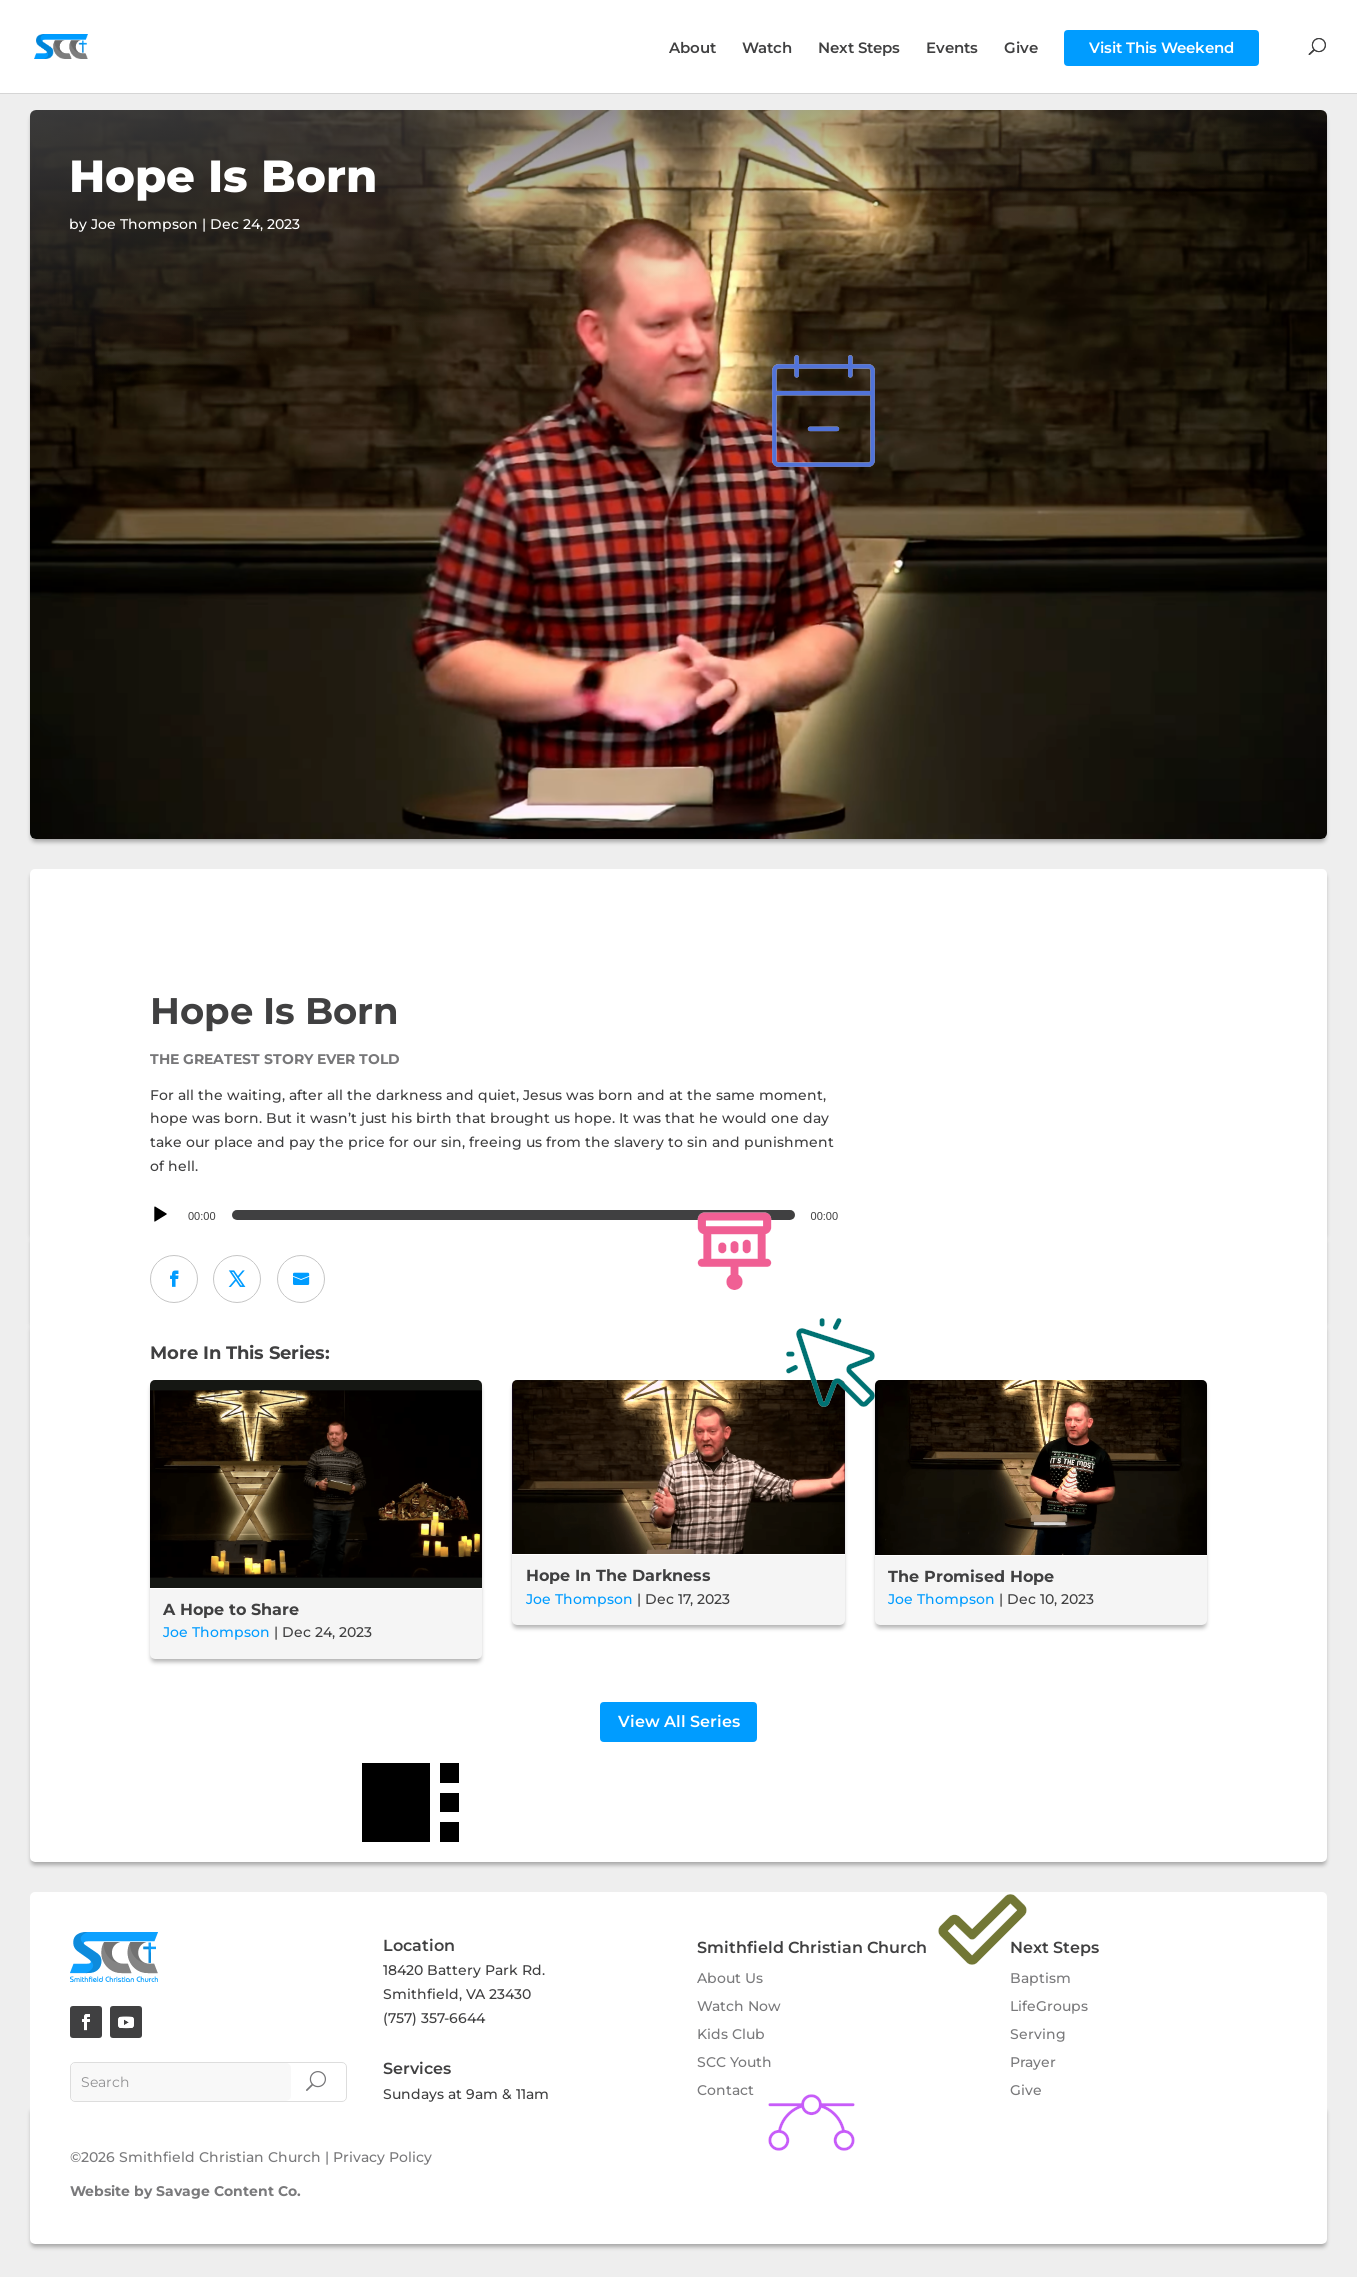  What do you see at coordinates (823, 415) in the screenshot?
I see `remove an event from your calendar` at bounding box center [823, 415].